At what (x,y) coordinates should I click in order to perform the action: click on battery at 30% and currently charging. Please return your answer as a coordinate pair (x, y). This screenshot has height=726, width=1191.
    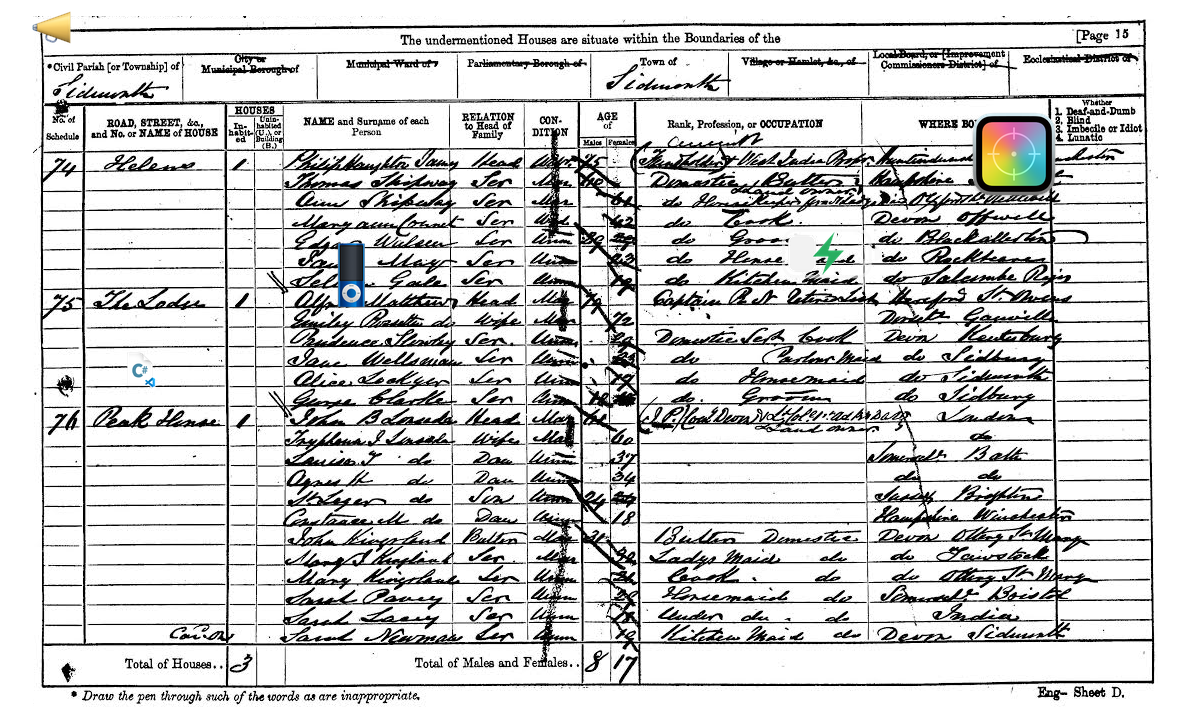
    Looking at the image, I should click on (831, 253).